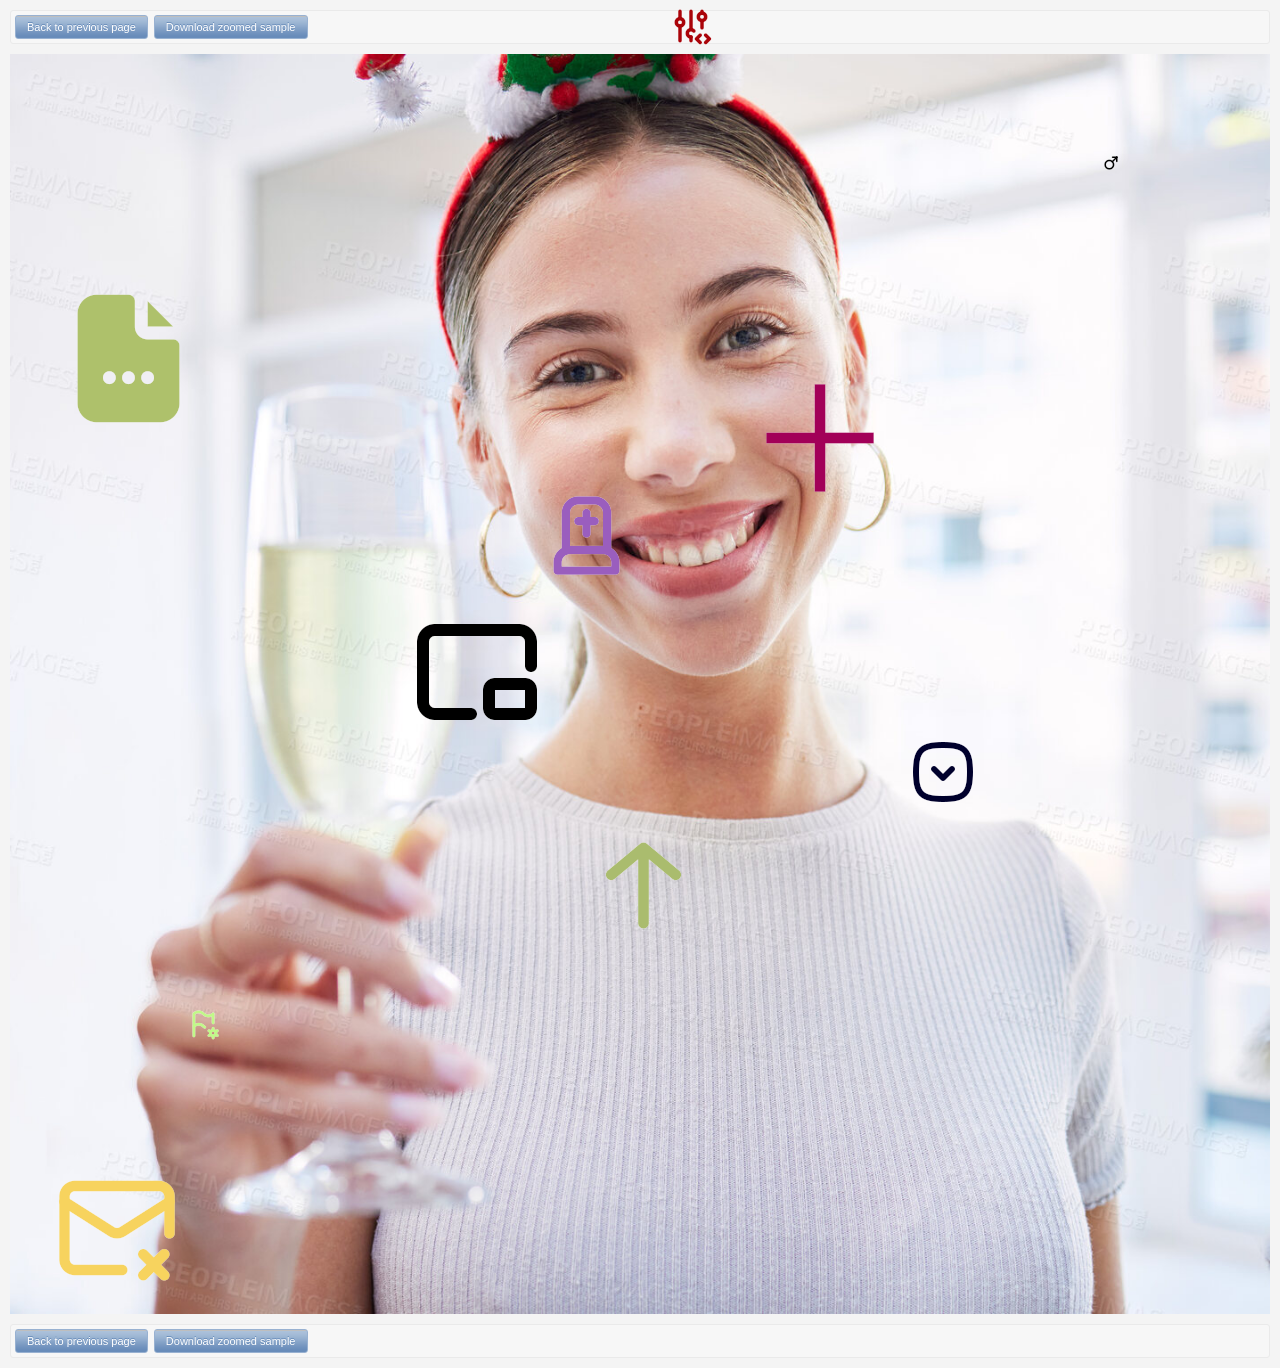 The height and width of the screenshot is (1368, 1280). I want to click on add a new item, so click(820, 438).